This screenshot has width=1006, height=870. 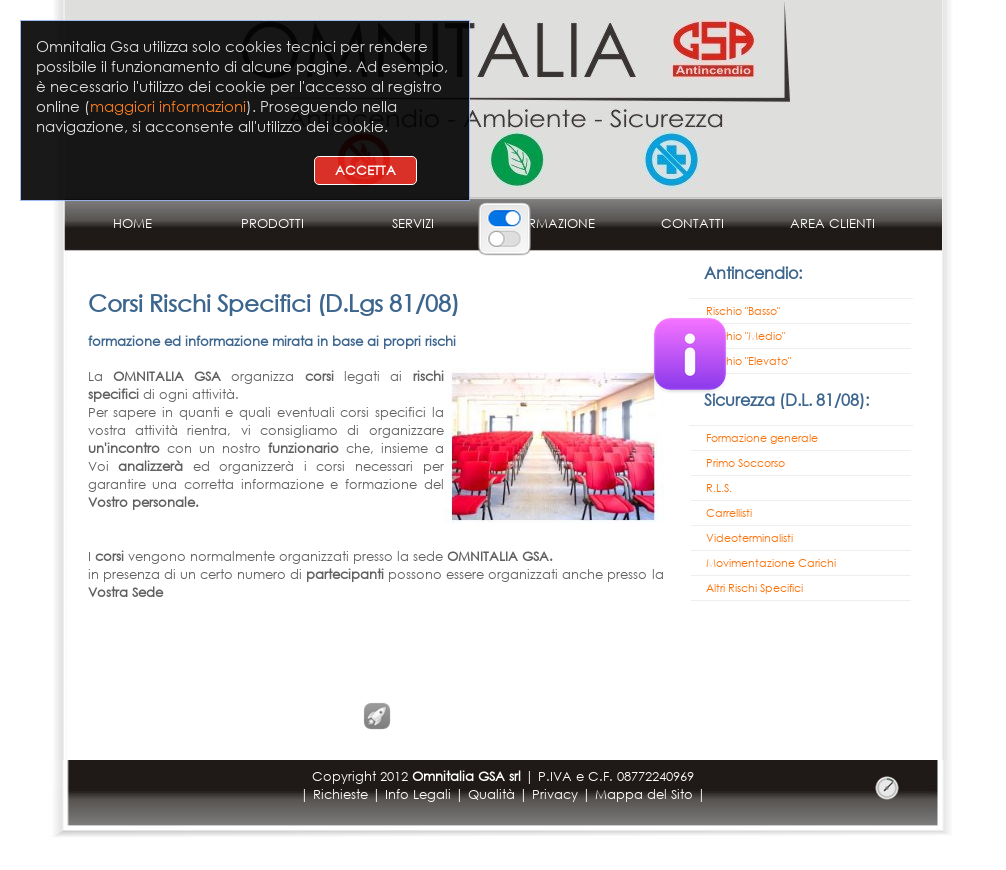 What do you see at coordinates (887, 788) in the screenshot?
I see `open sysprof system profiler` at bounding box center [887, 788].